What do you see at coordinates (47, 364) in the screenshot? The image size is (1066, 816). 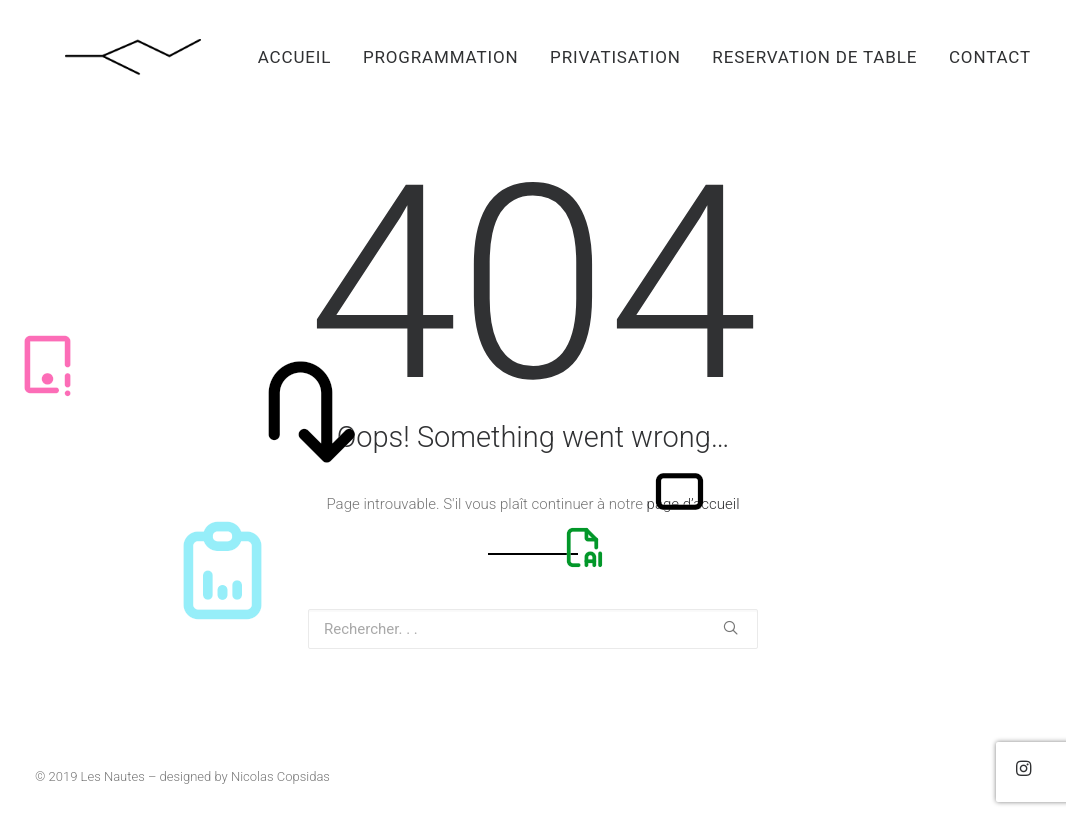 I see `tablet device requires attention or has an issue` at bounding box center [47, 364].